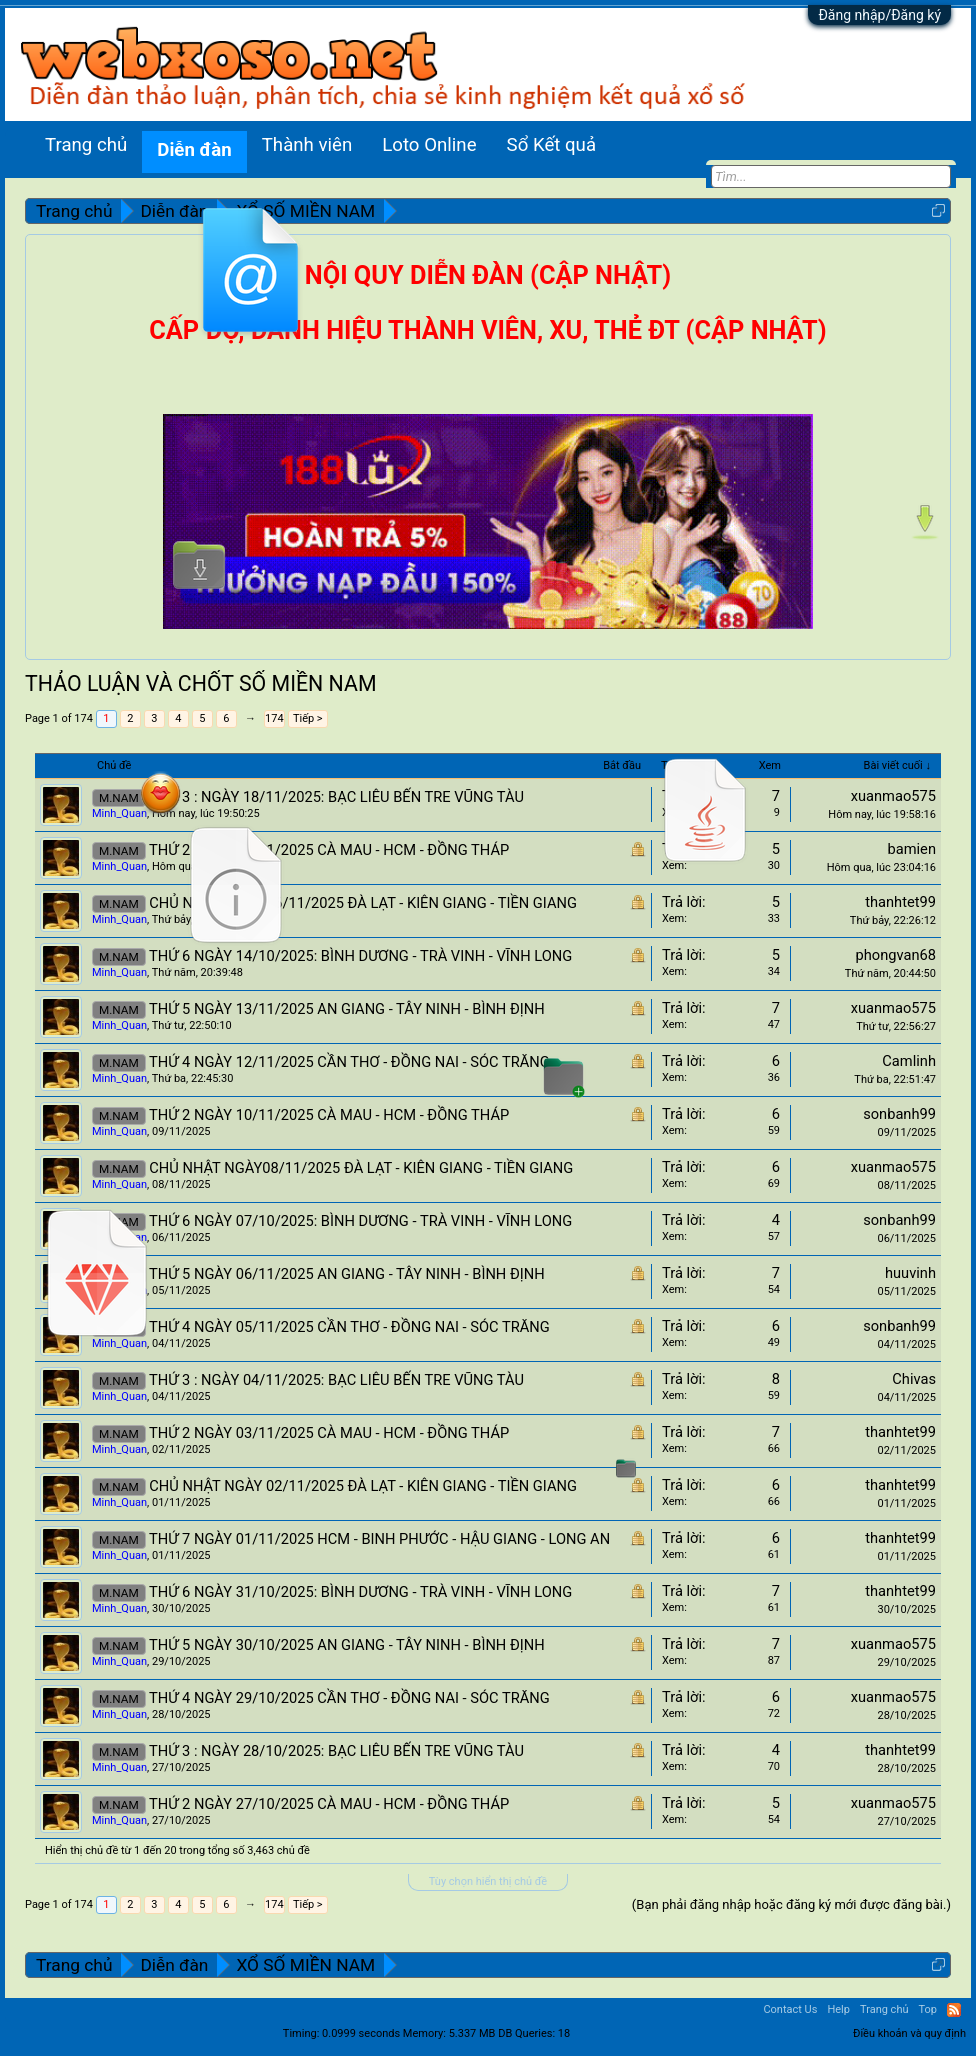 Image resolution: width=976 pixels, height=2056 pixels. I want to click on open your downloads folder, so click(199, 565).